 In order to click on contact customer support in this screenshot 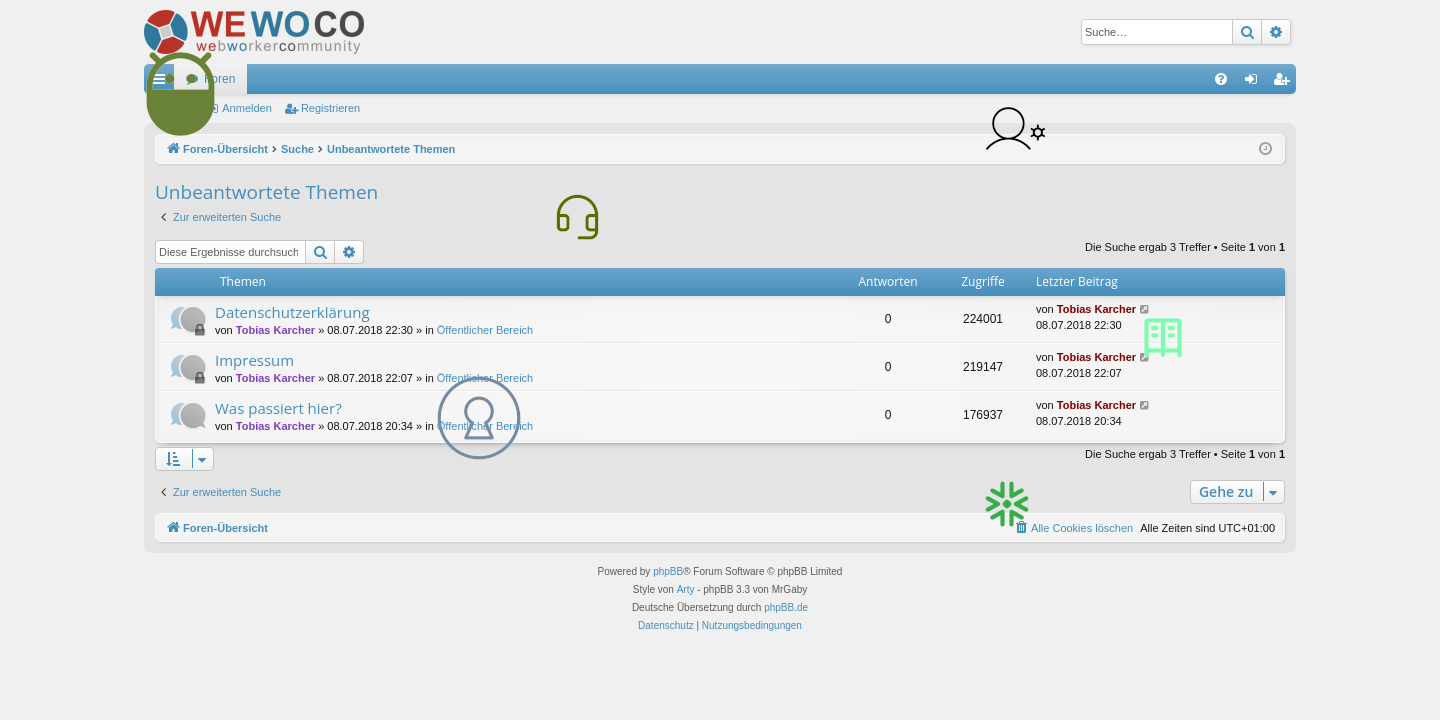, I will do `click(577, 215)`.